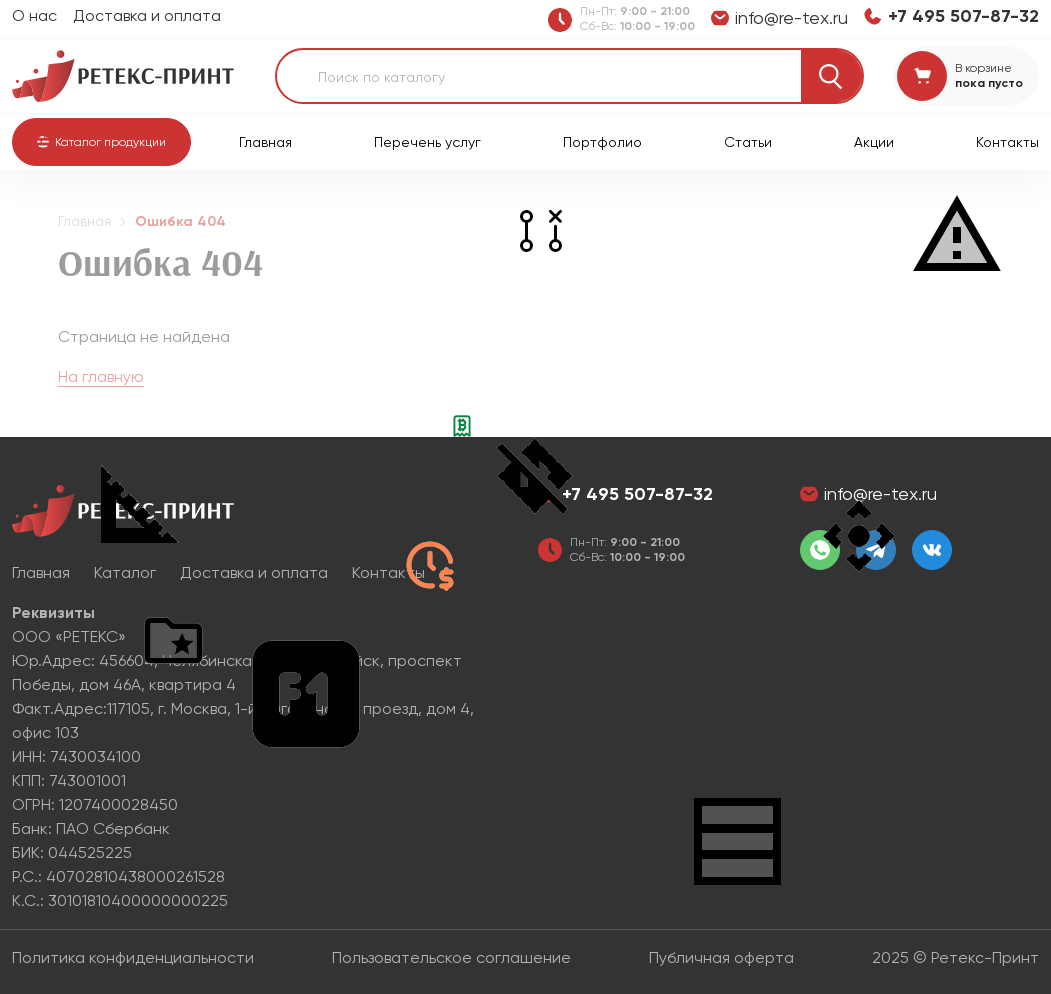  What do you see at coordinates (140, 504) in the screenshot?
I see `measure area or dimensions` at bounding box center [140, 504].